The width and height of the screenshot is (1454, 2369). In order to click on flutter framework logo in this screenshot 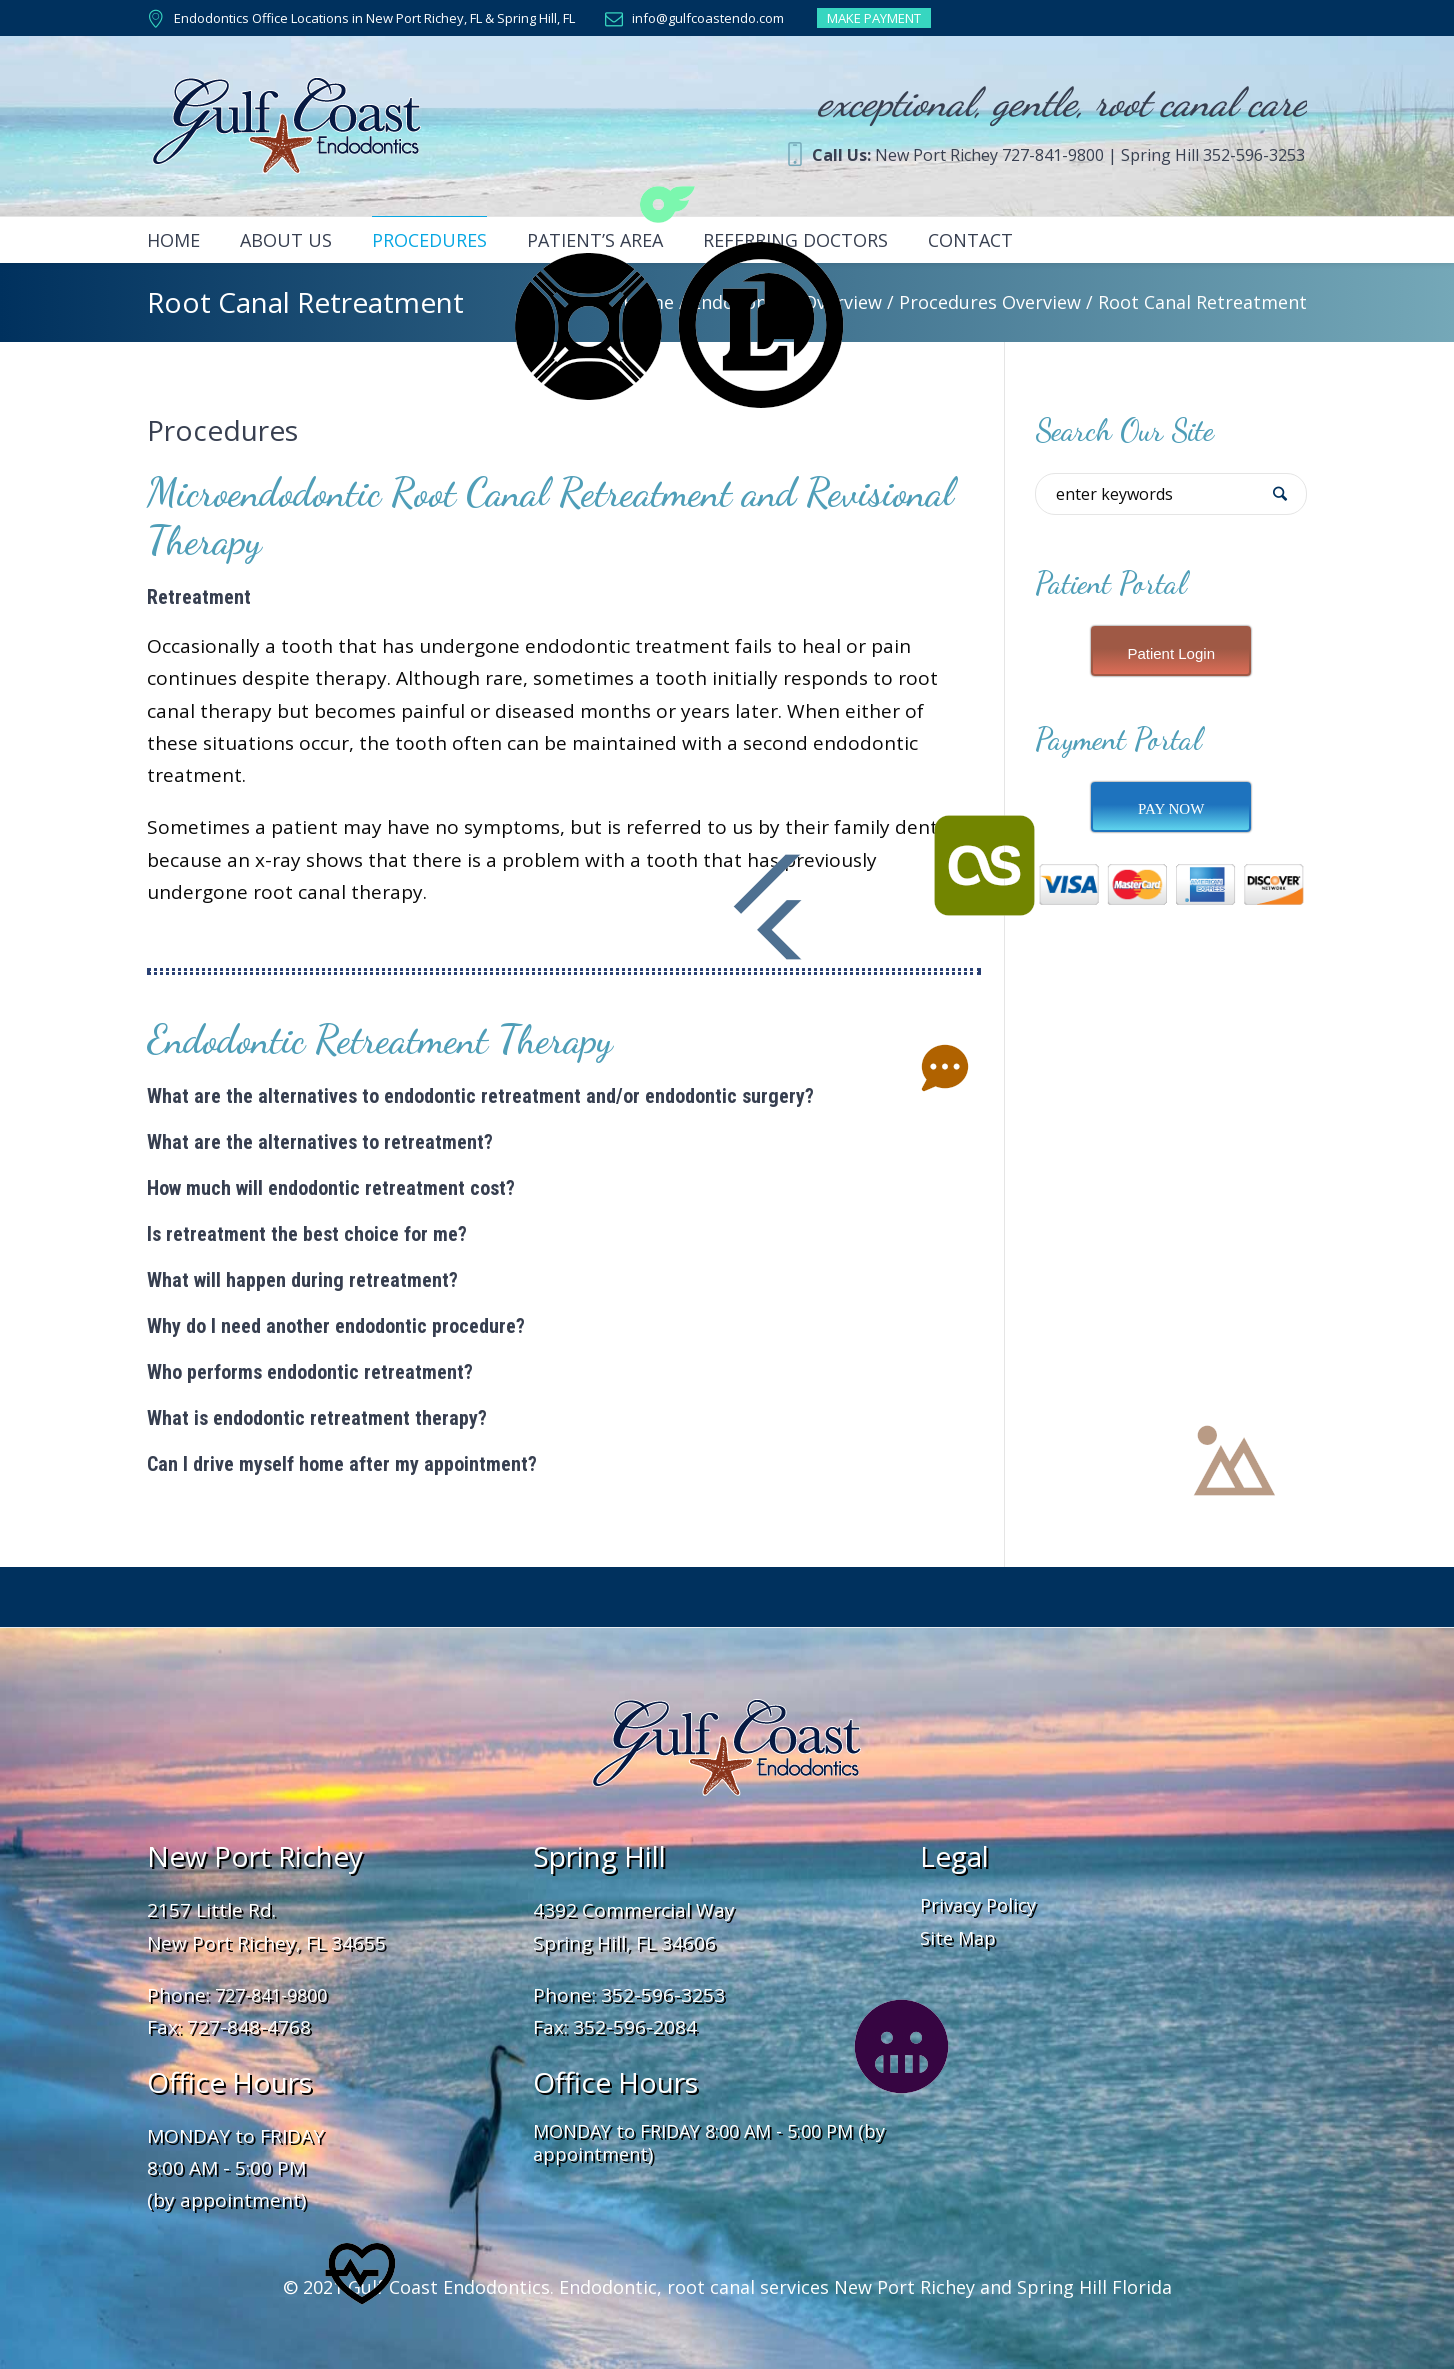, I will do `click(773, 907)`.